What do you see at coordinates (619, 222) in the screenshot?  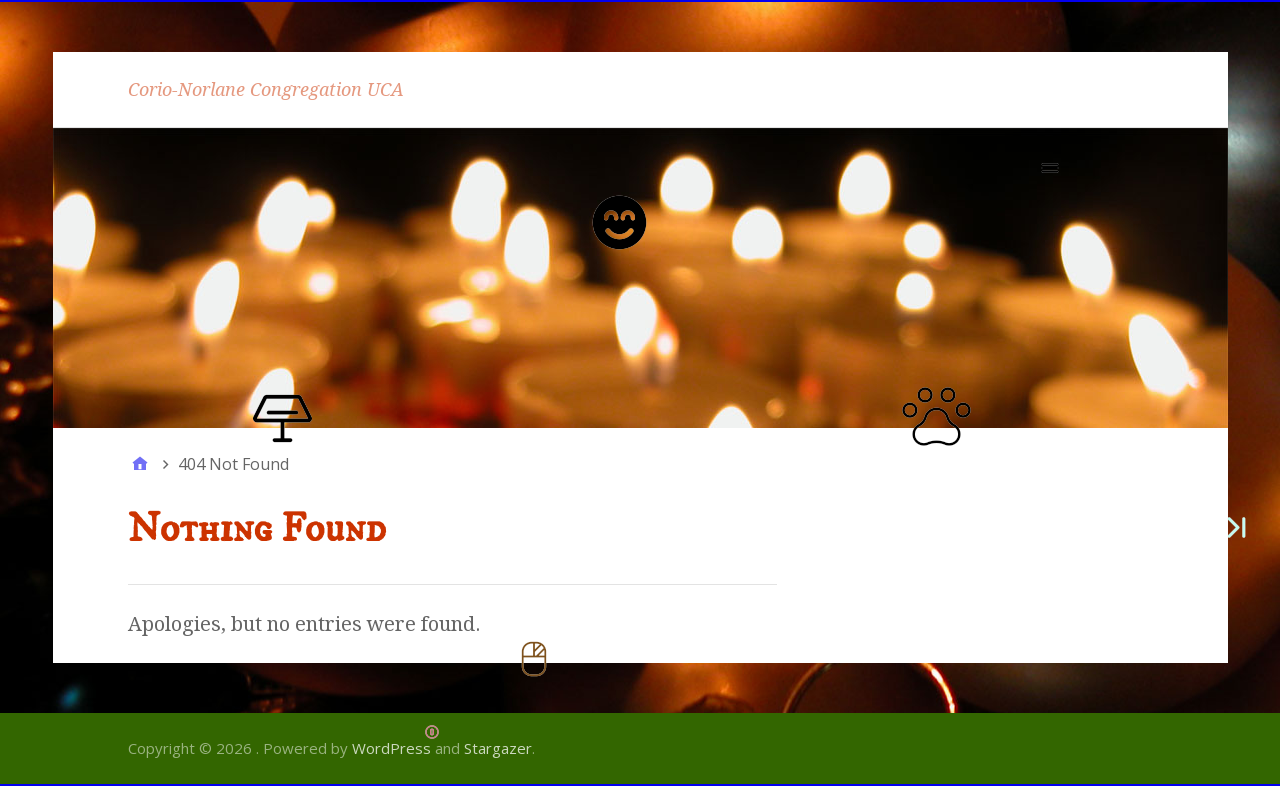 I see `add a positive reaction or emoji` at bounding box center [619, 222].